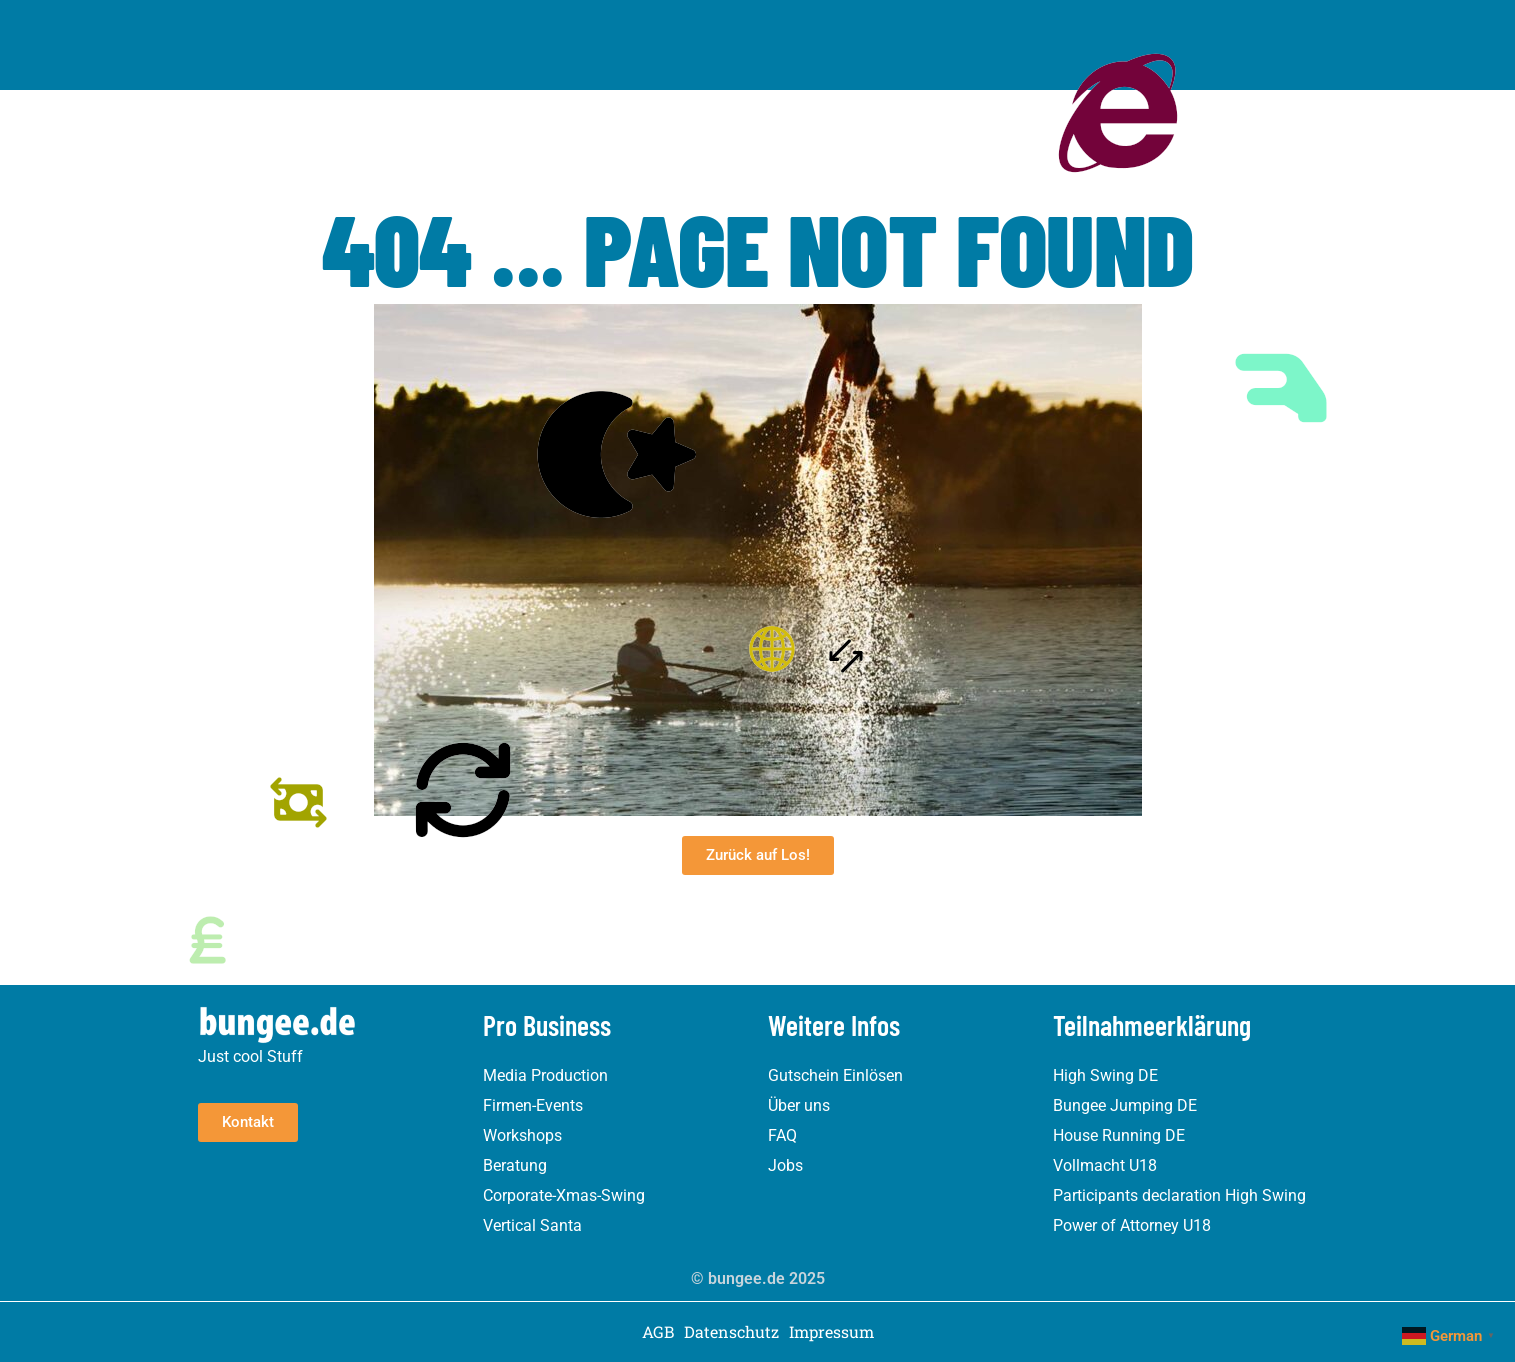  Describe the element at coordinates (846, 656) in the screenshot. I see `expand or resize diagonally` at that location.